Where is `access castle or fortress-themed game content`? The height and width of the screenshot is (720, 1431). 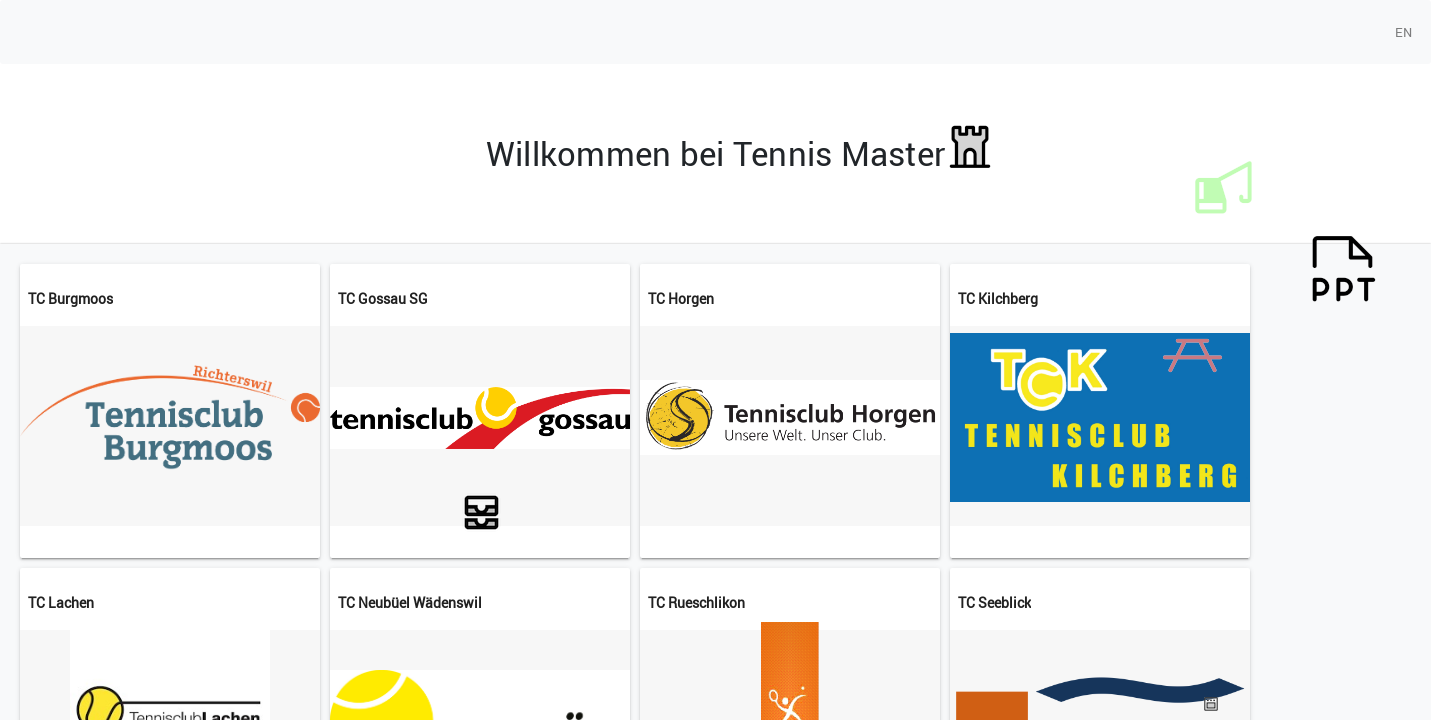
access castle or fortress-themed game content is located at coordinates (970, 146).